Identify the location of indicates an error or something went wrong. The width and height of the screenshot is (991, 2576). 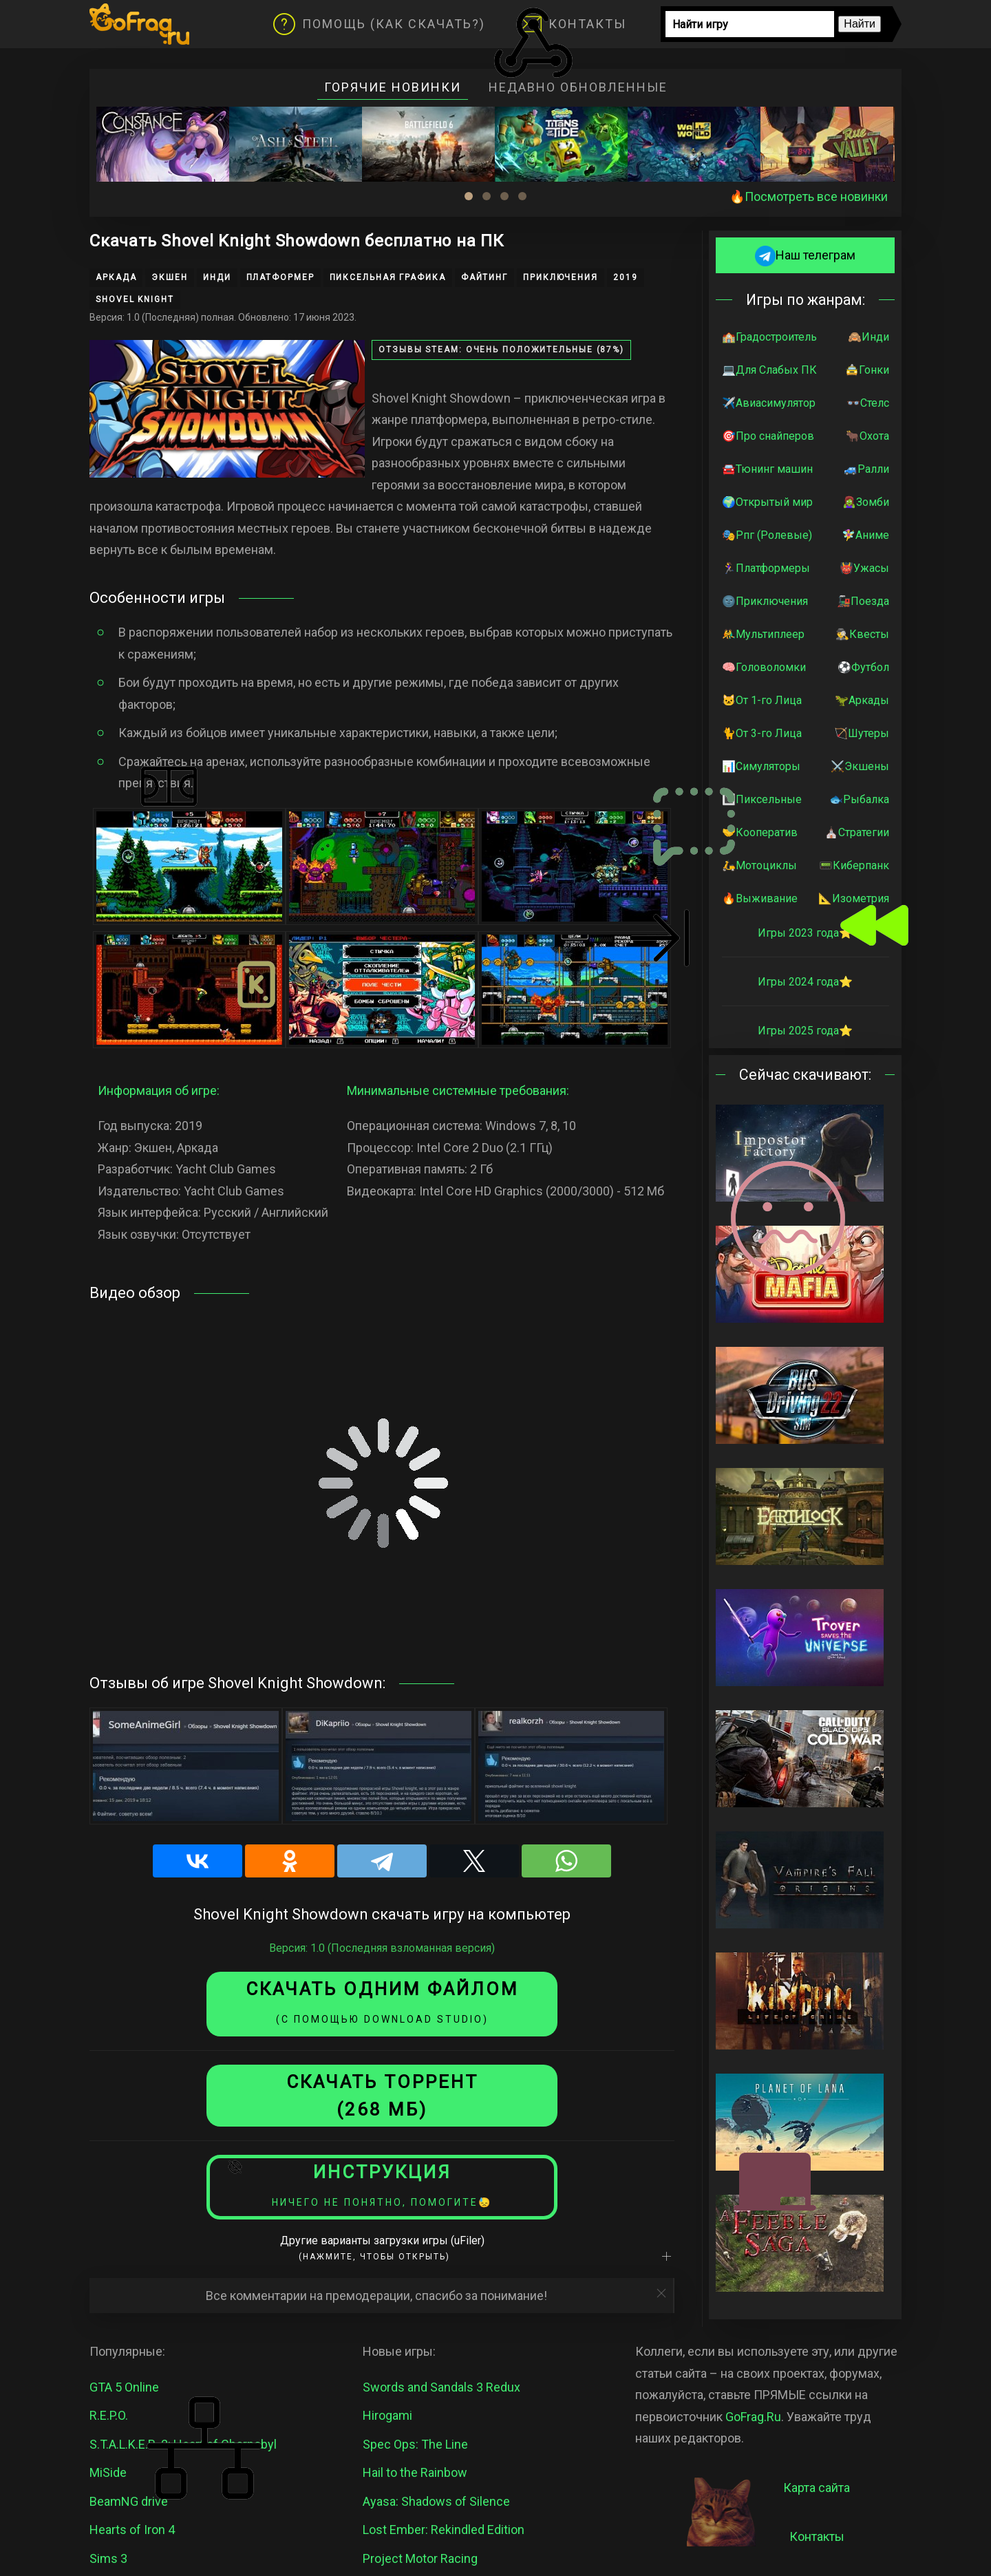
(788, 1218).